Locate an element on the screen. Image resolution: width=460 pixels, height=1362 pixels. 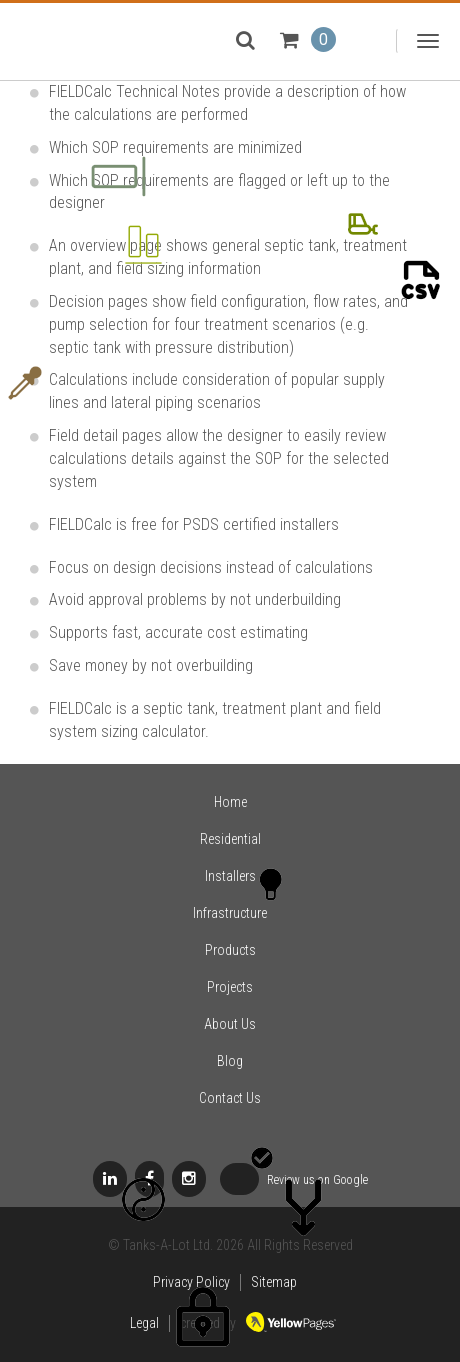
align selected elements to the bottom is located at coordinates (143, 245).